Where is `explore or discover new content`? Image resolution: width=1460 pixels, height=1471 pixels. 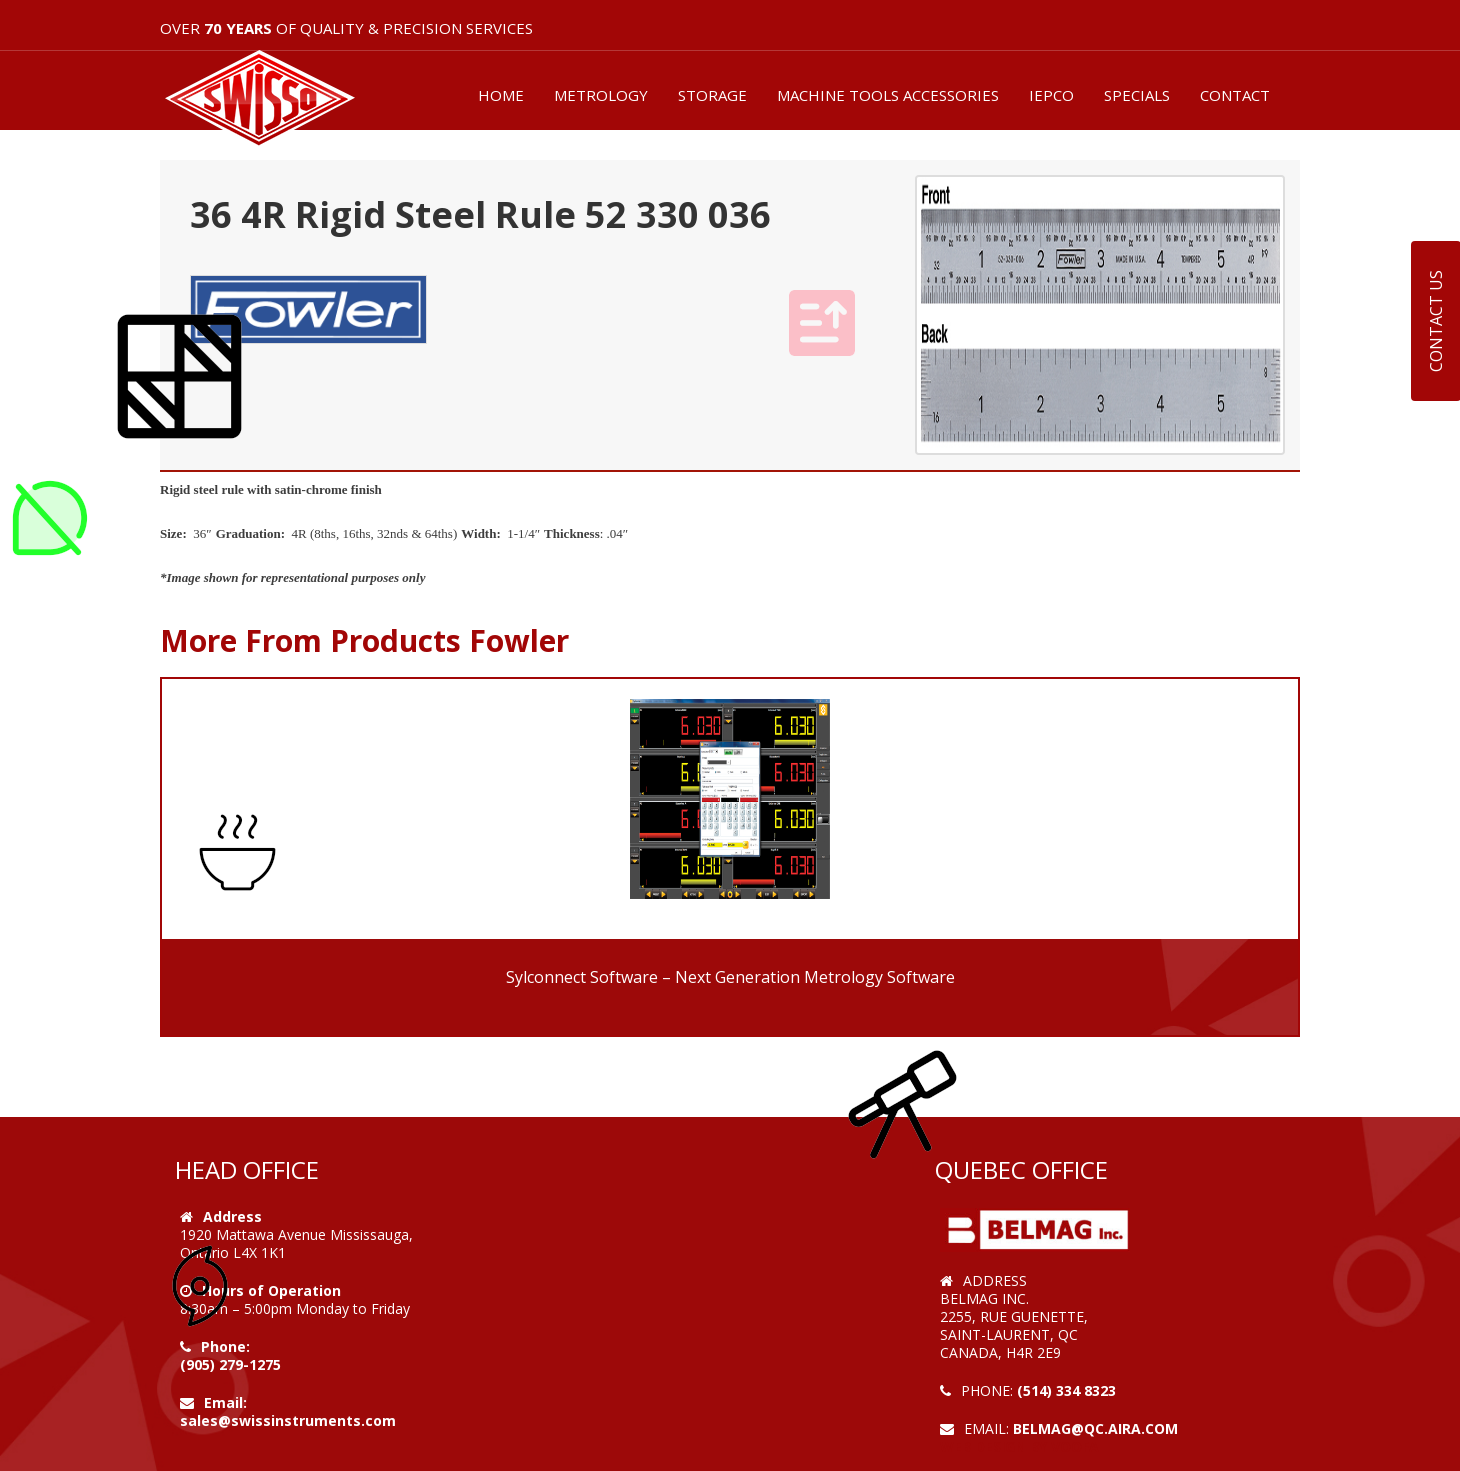
explore or discover new content is located at coordinates (902, 1104).